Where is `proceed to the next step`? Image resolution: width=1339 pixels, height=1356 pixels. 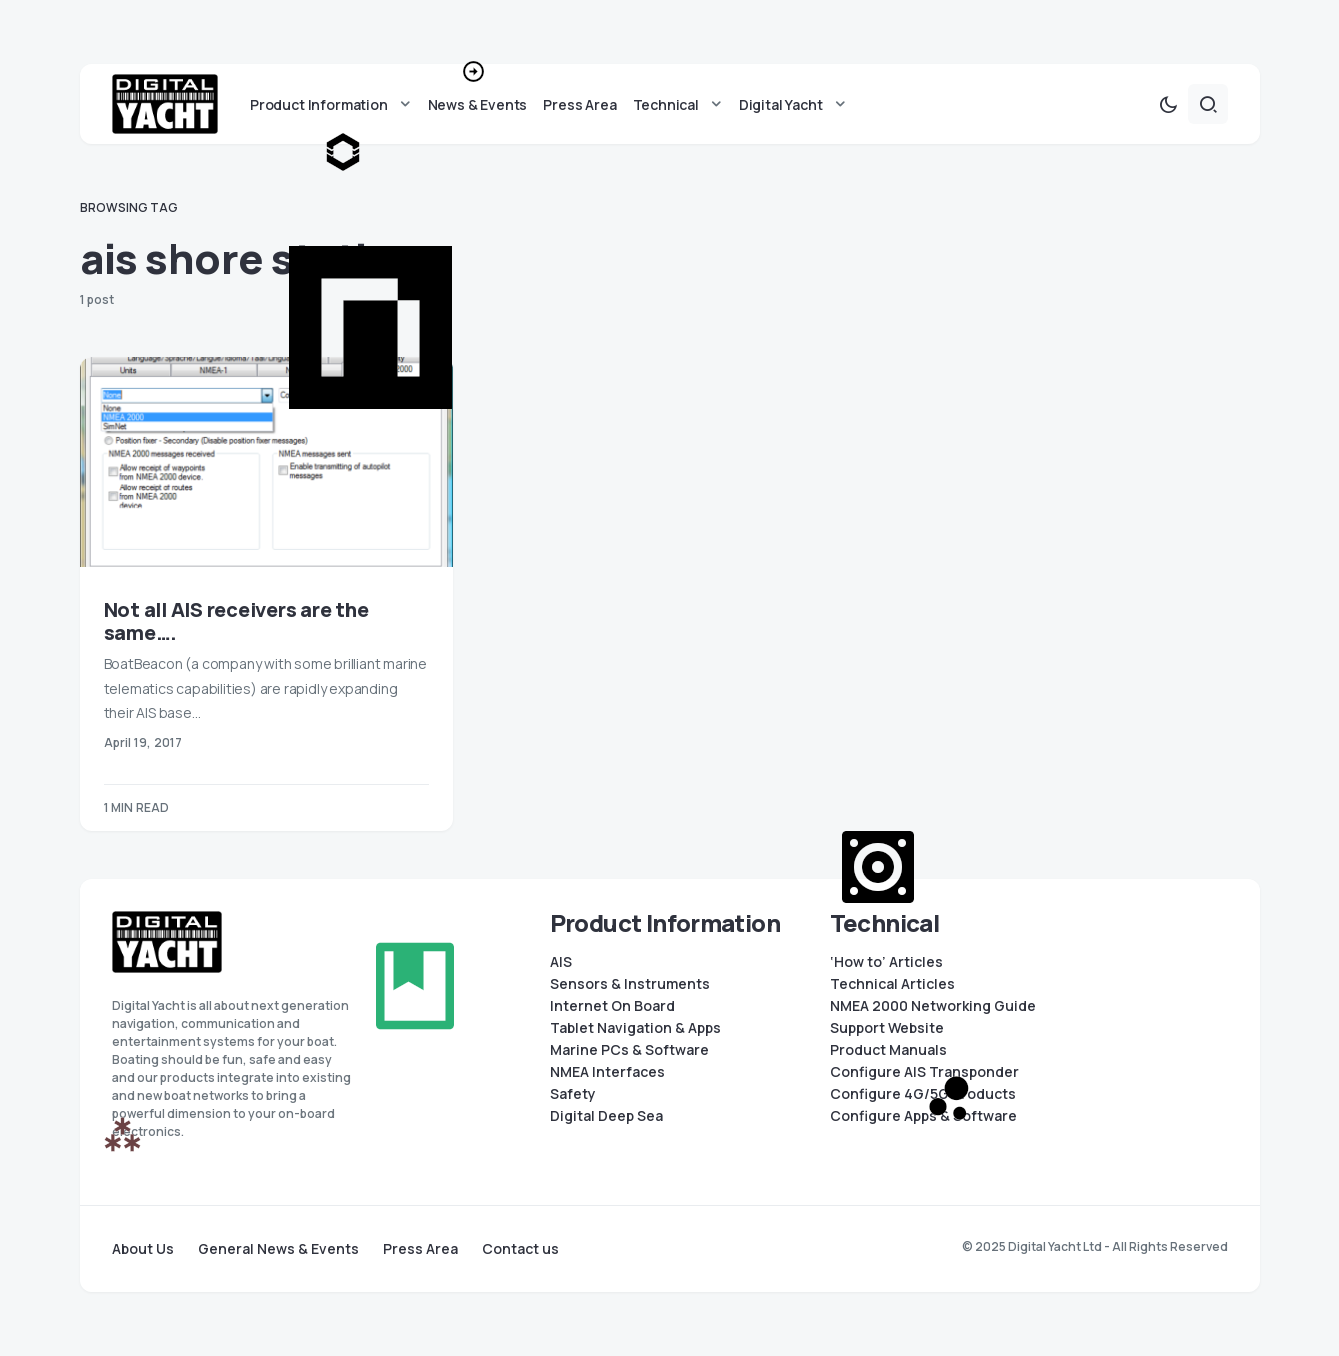
proceed to the next step is located at coordinates (473, 71).